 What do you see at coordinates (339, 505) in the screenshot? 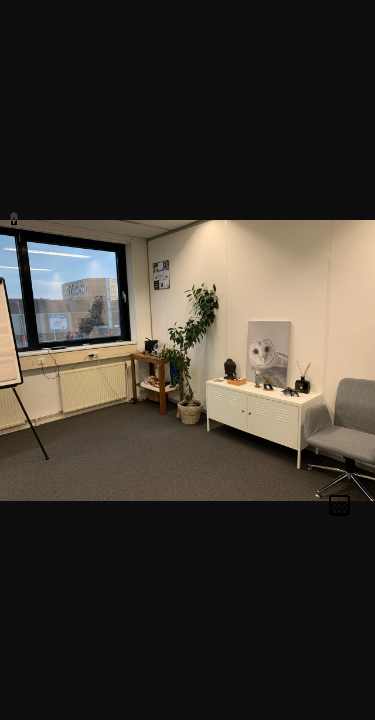
I see `apply a gradient effect to an image` at bounding box center [339, 505].